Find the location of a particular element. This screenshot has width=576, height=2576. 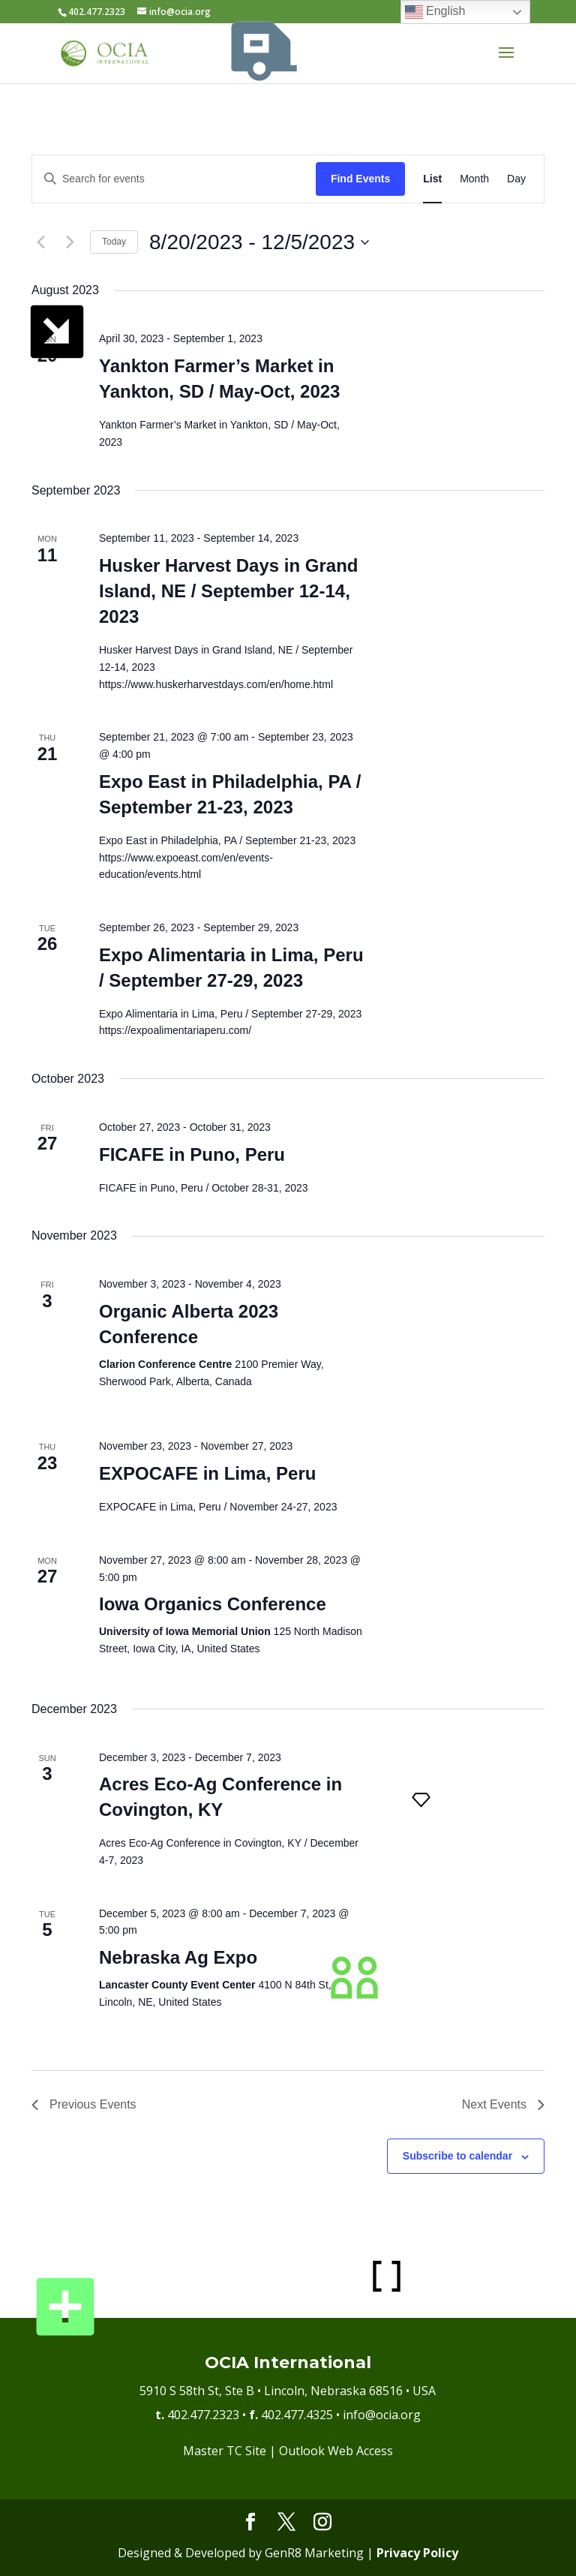

navigate to the next item diagonally is located at coordinates (57, 332).